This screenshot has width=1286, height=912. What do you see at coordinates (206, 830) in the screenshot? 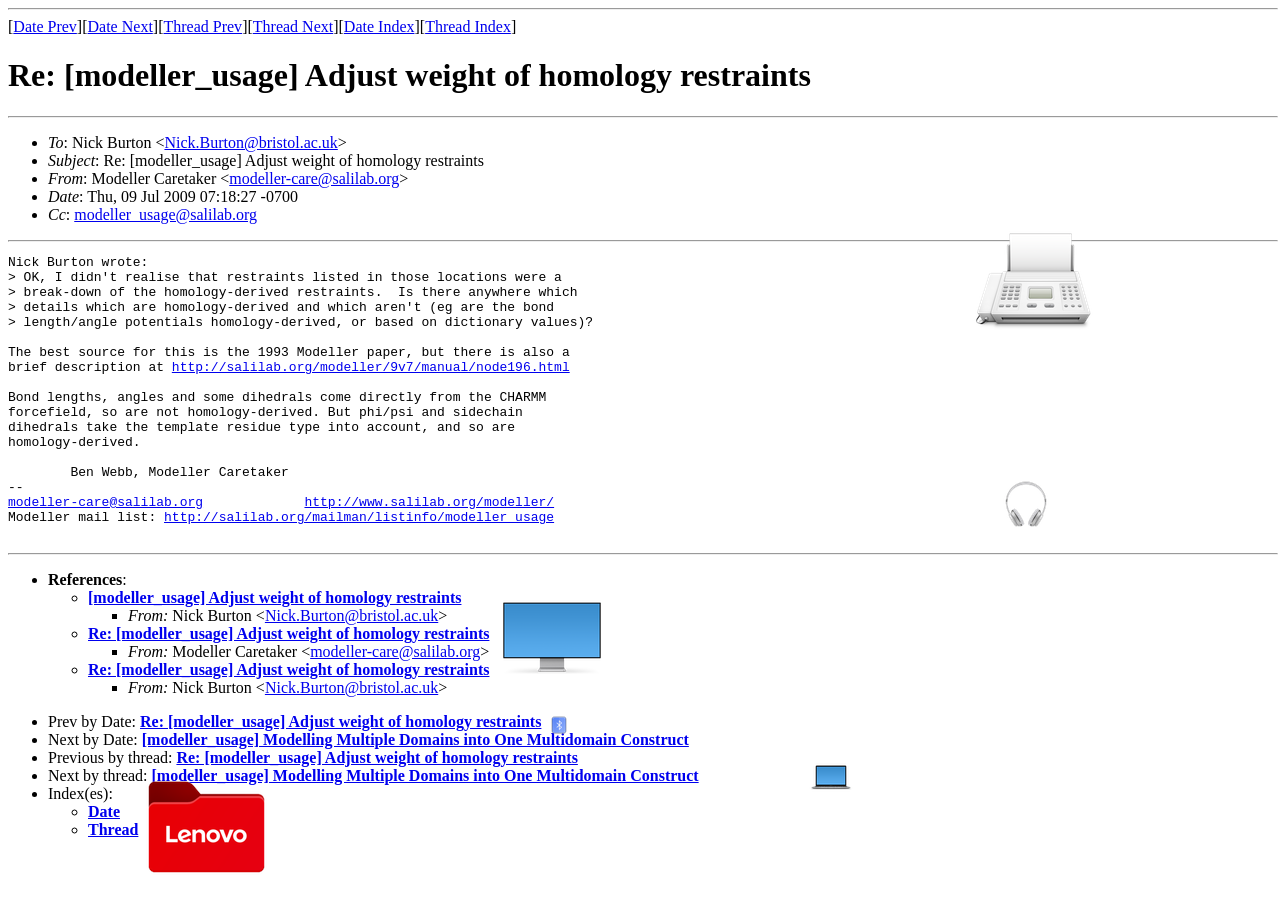
I see `open folder containing Lenovo files or applications` at bounding box center [206, 830].